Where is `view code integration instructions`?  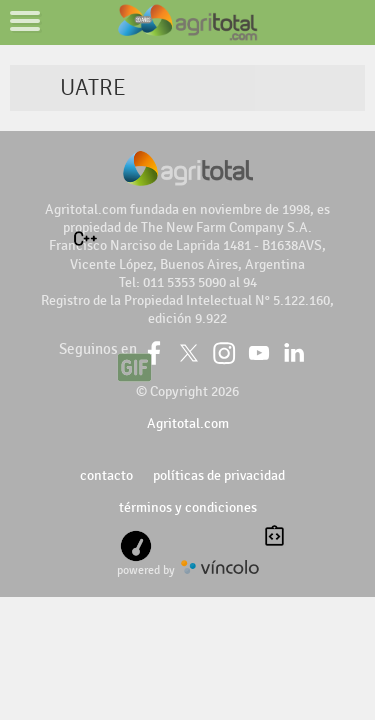 view code integration instructions is located at coordinates (274, 536).